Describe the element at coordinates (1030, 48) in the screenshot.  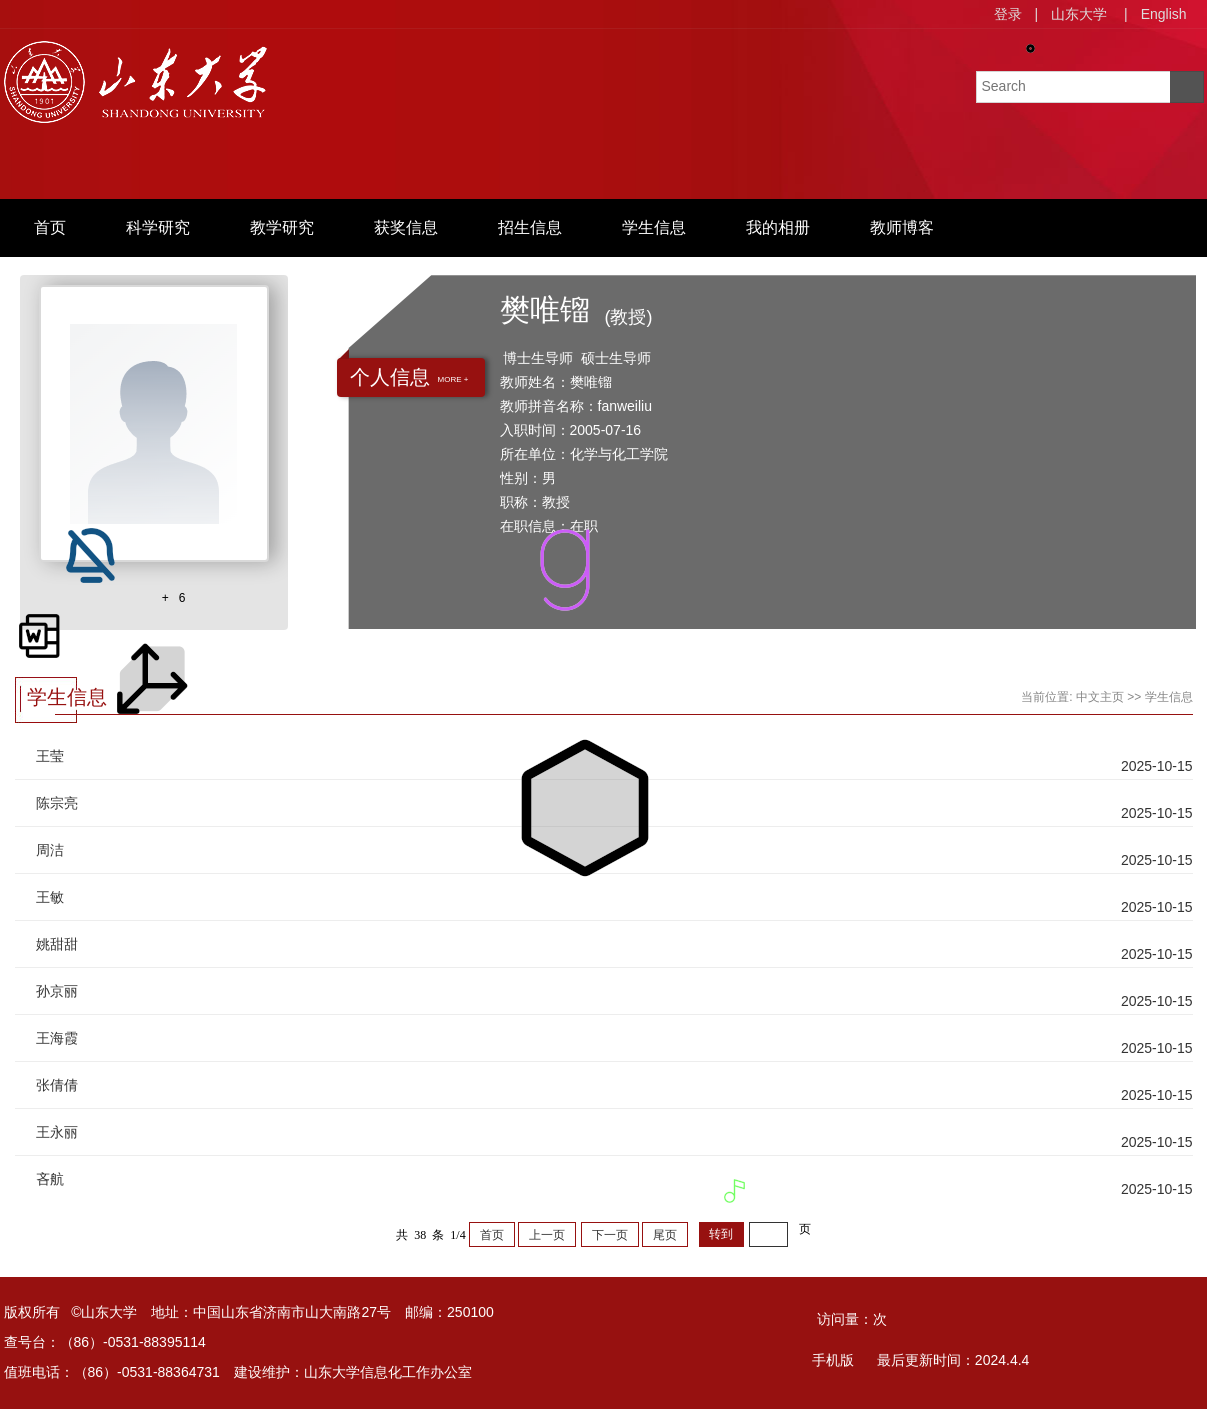
I see `indicates an unread notification or new item` at that location.